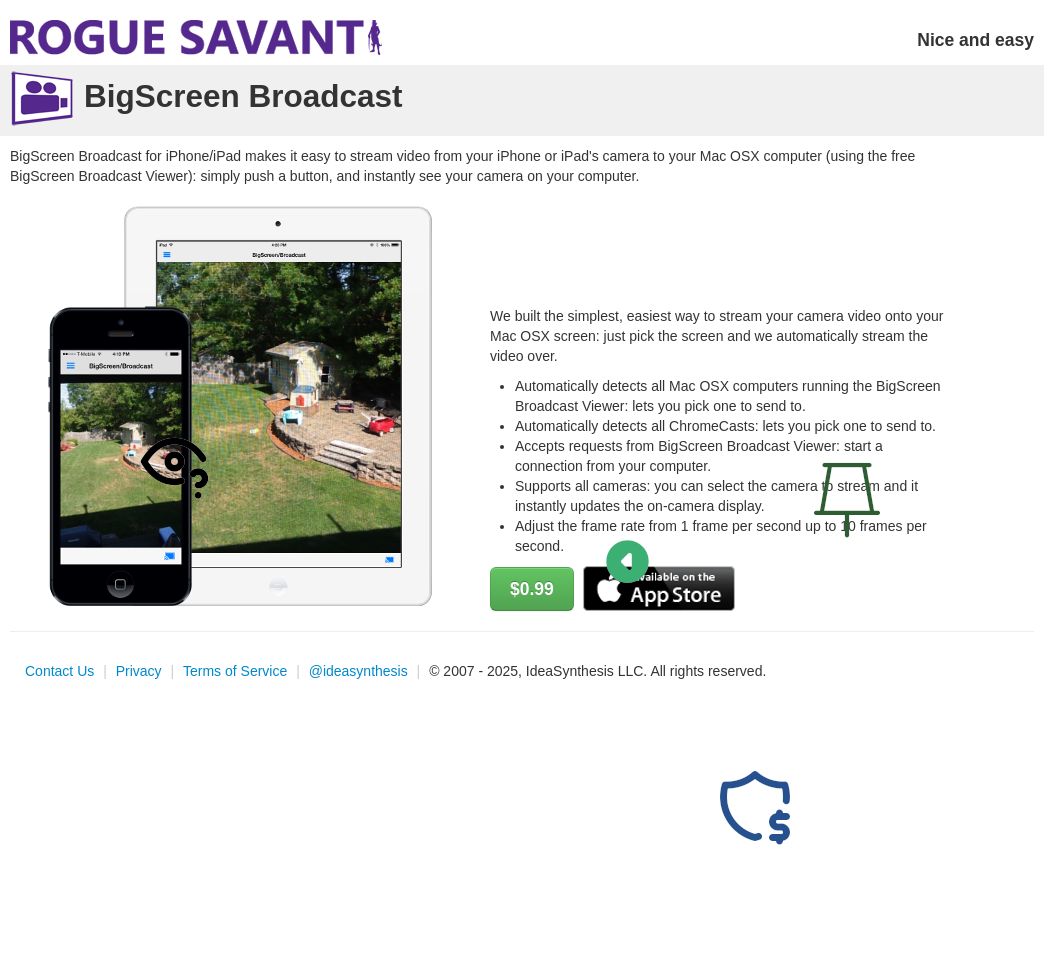  I want to click on check visibility settings or status, so click(174, 461).